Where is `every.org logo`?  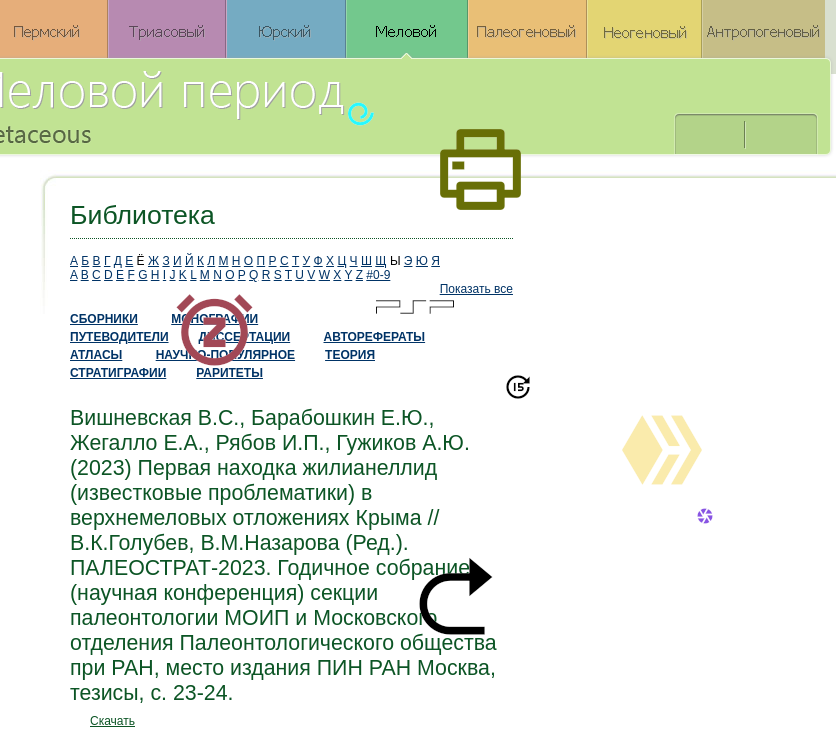 every.org logo is located at coordinates (361, 114).